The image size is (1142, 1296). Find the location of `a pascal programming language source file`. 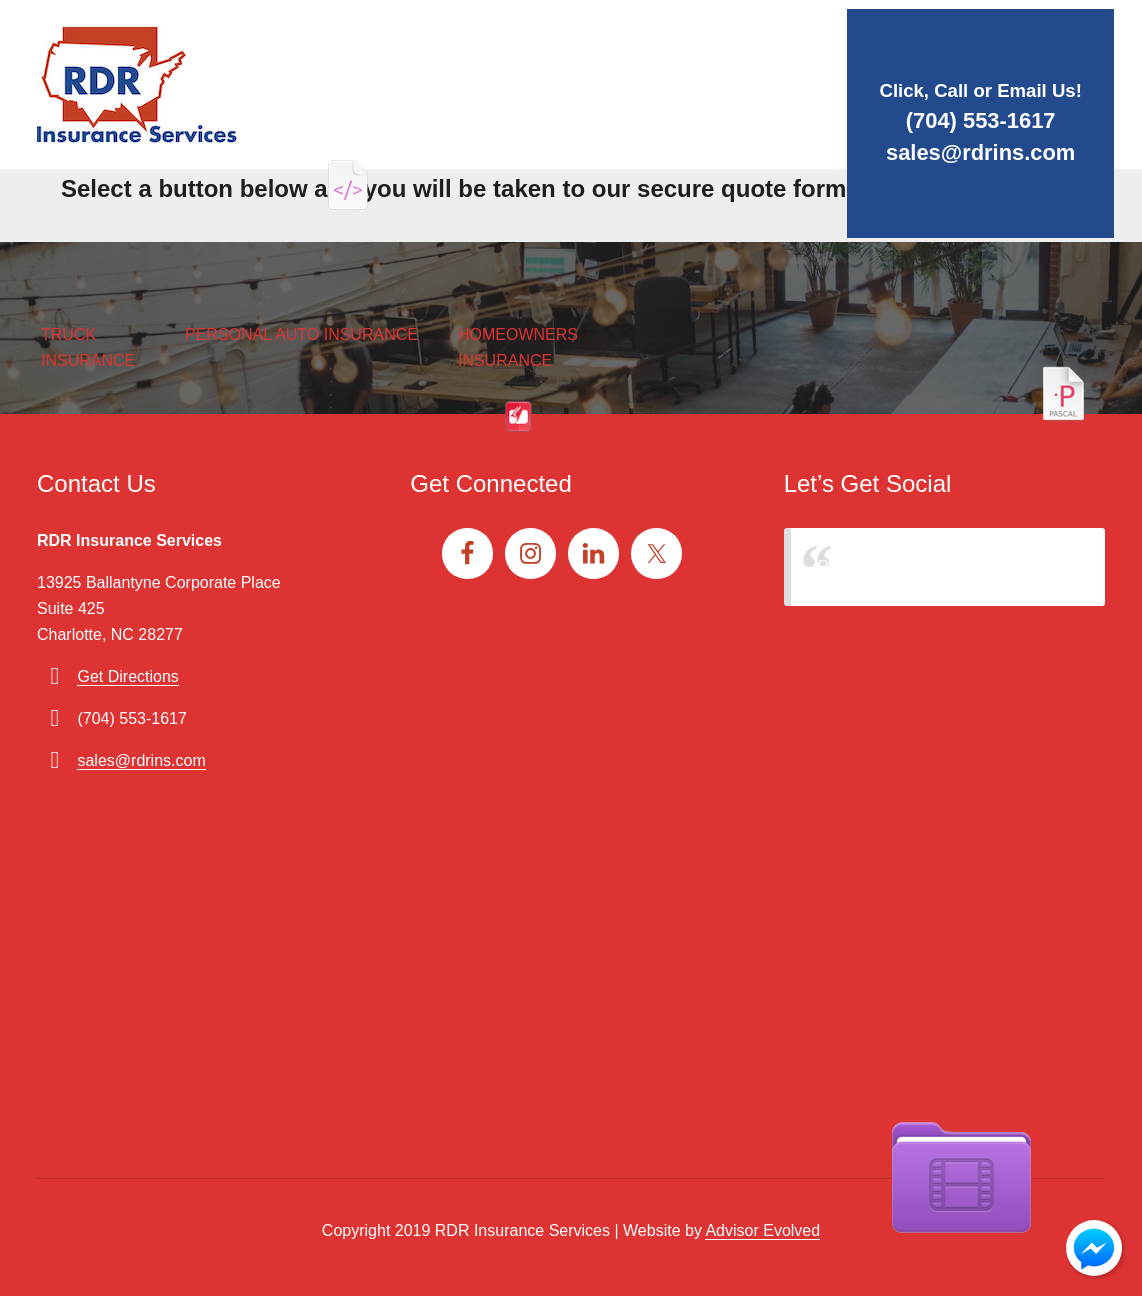

a pascal programming language source file is located at coordinates (1063, 394).